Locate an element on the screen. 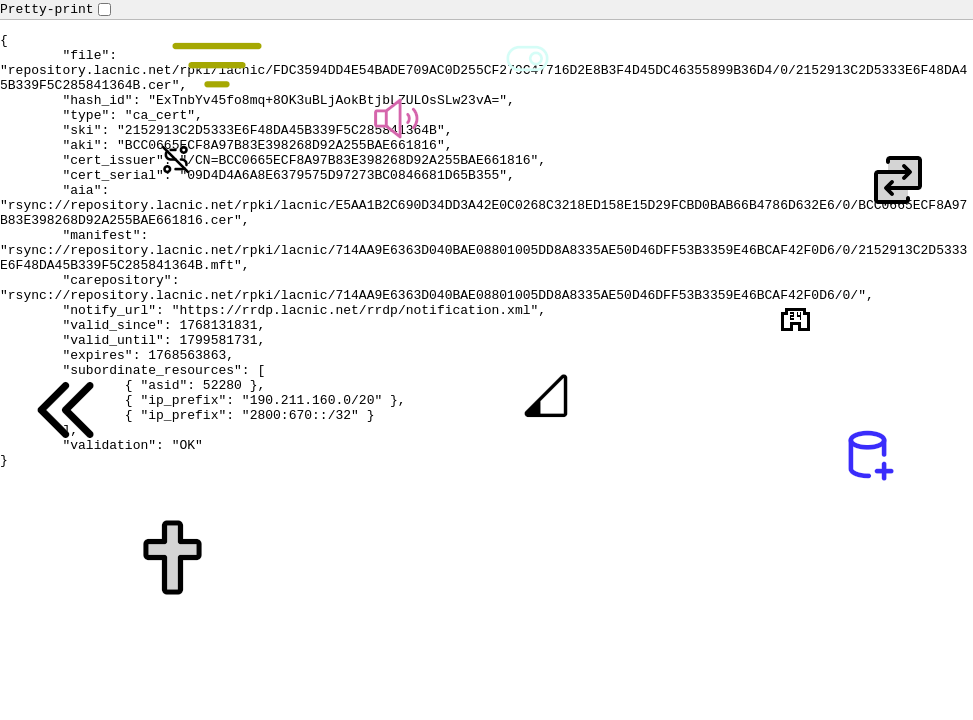 This screenshot has height=720, width=973. filter or sort list items is located at coordinates (217, 62).